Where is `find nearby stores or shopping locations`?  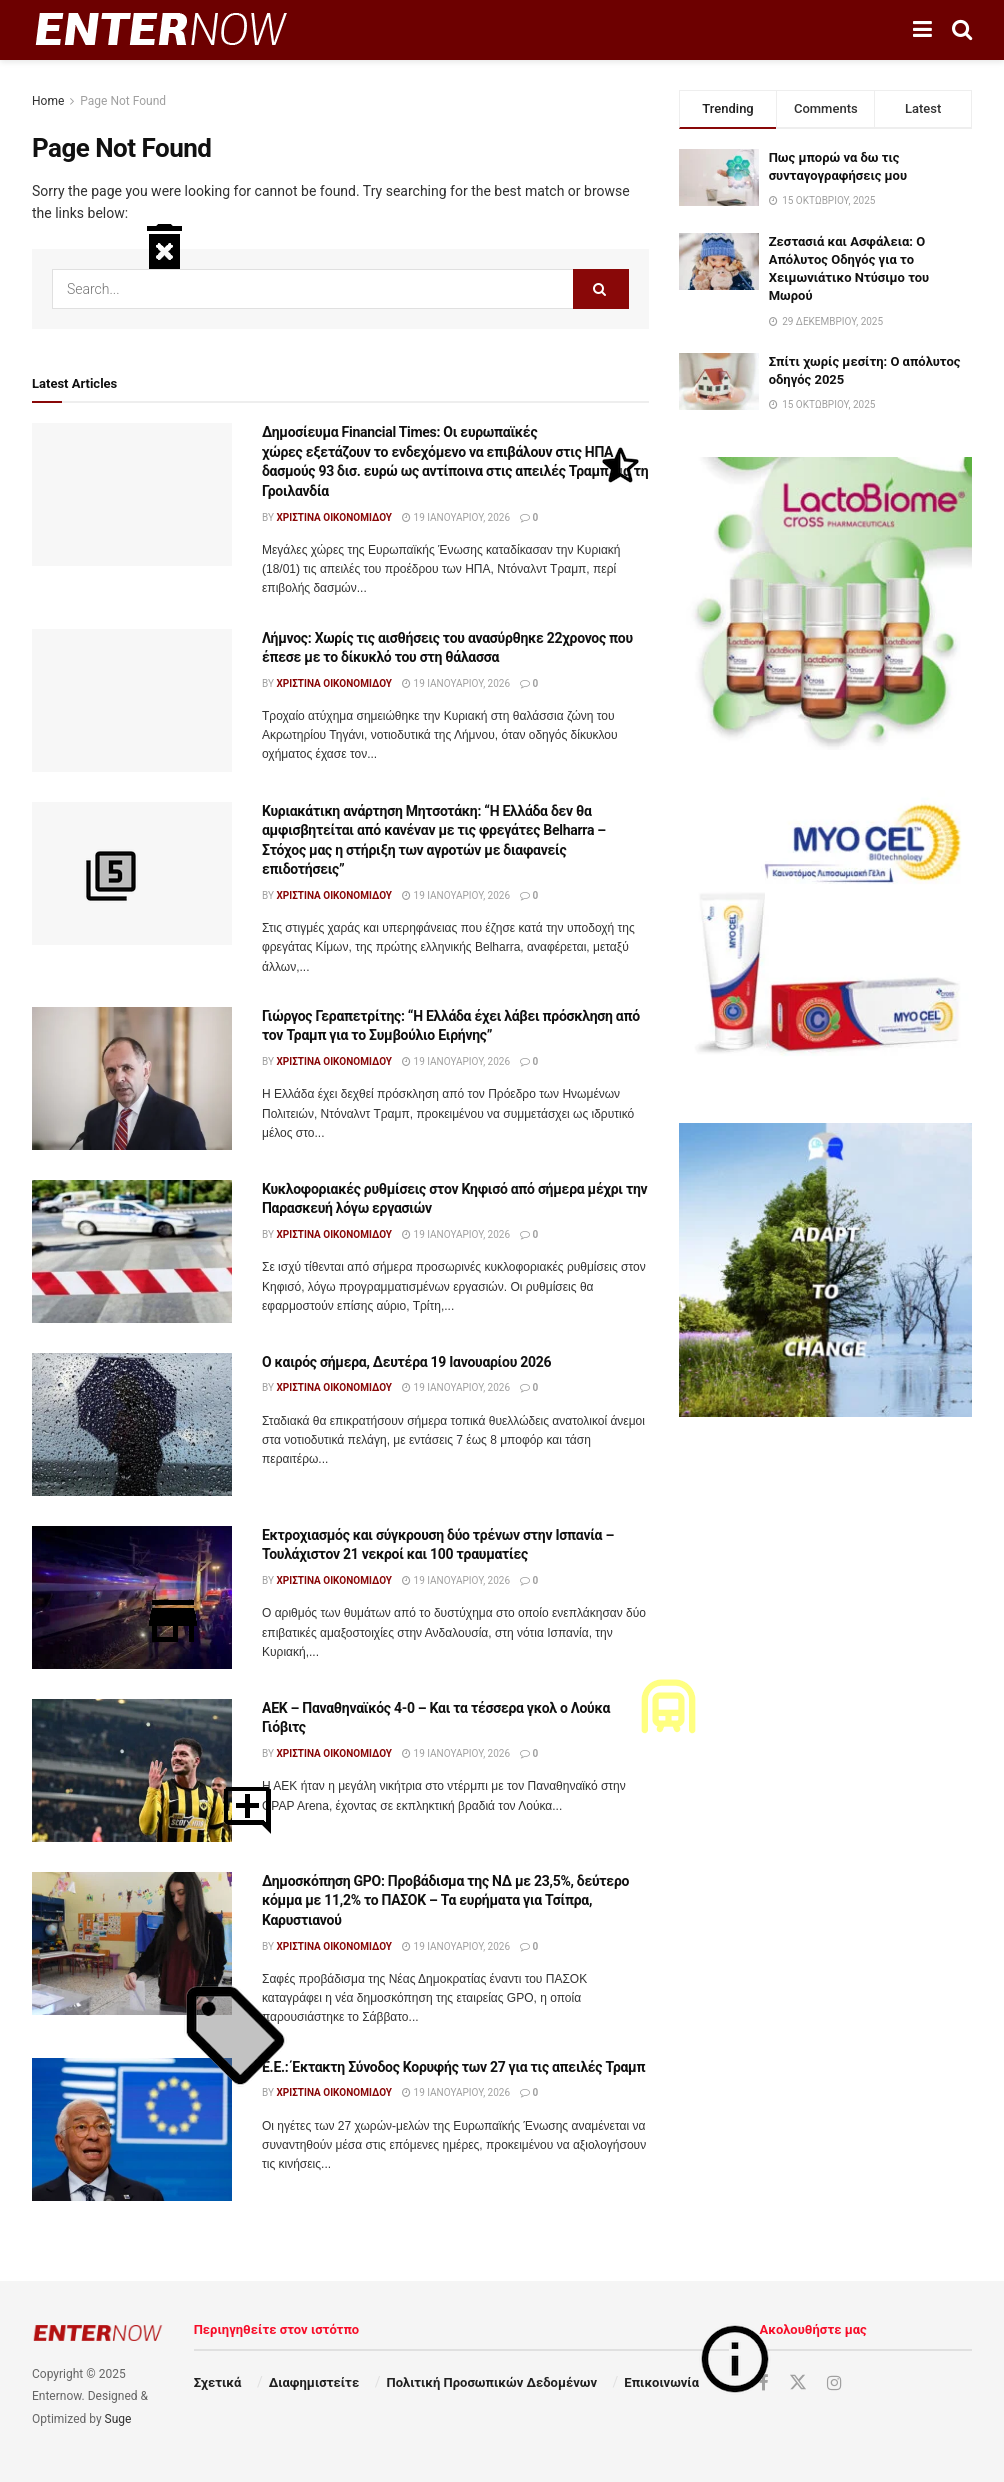
find nearby stores or shopping locations is located at coordinates (173, 1621).